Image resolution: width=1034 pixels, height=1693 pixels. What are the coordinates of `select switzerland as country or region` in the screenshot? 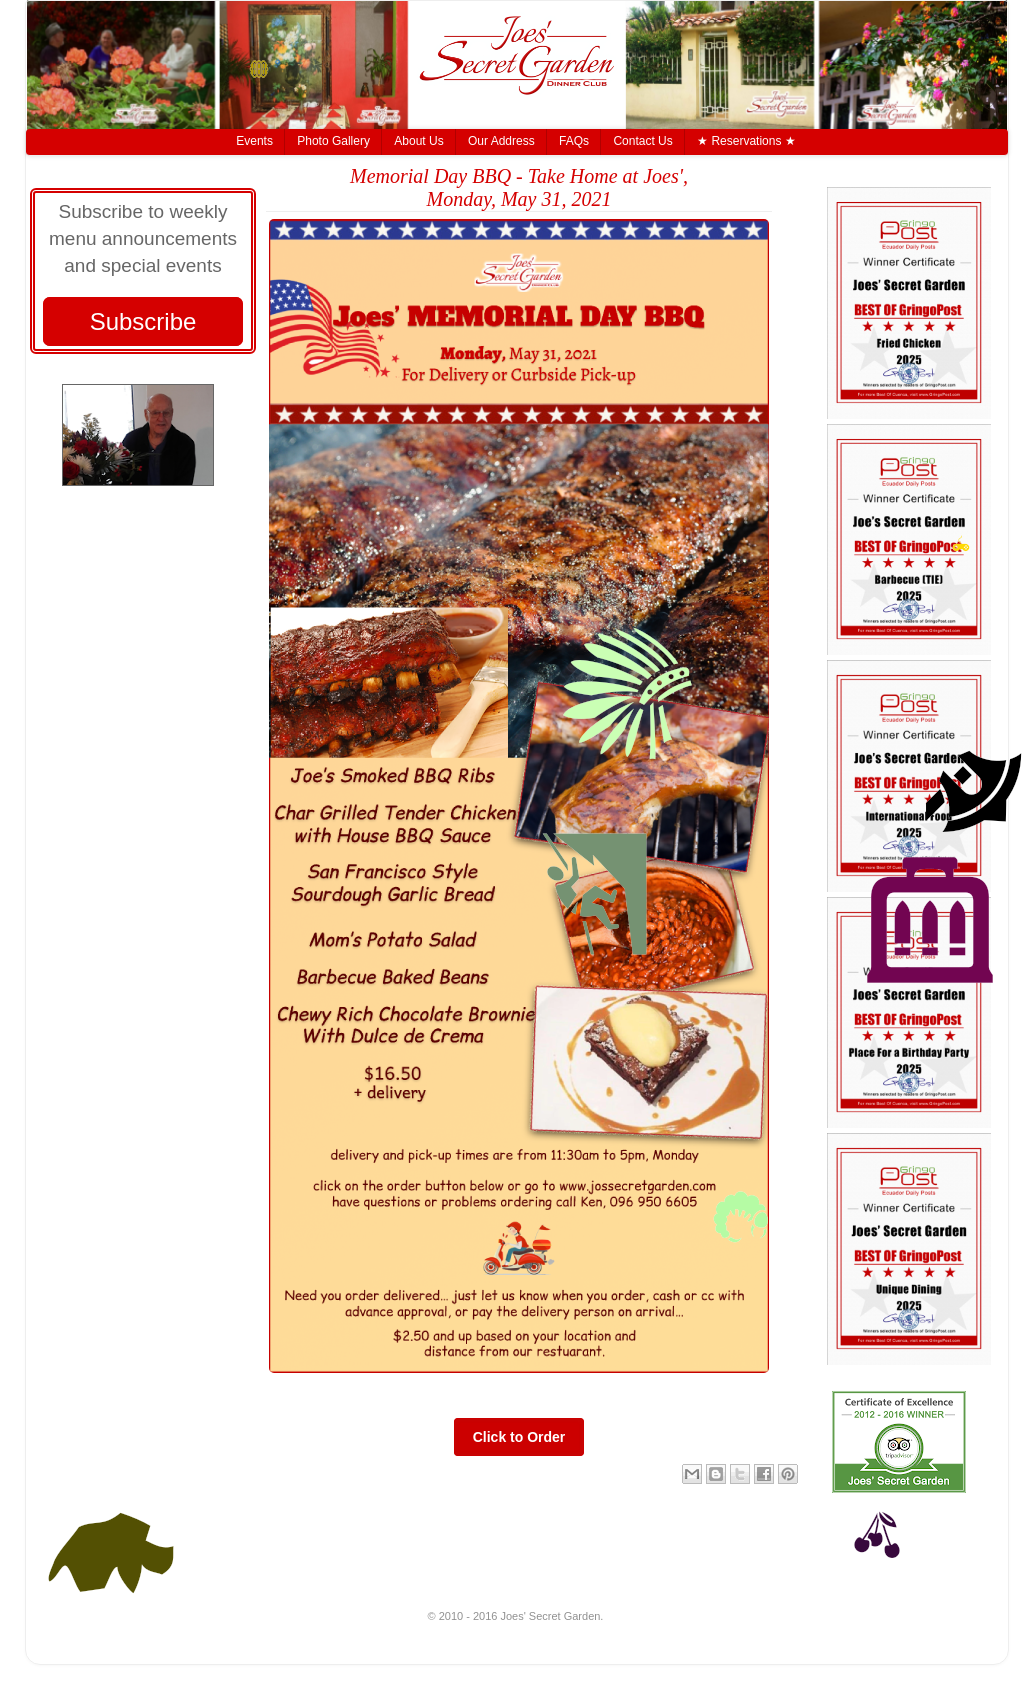 It's located at (111, 1553).